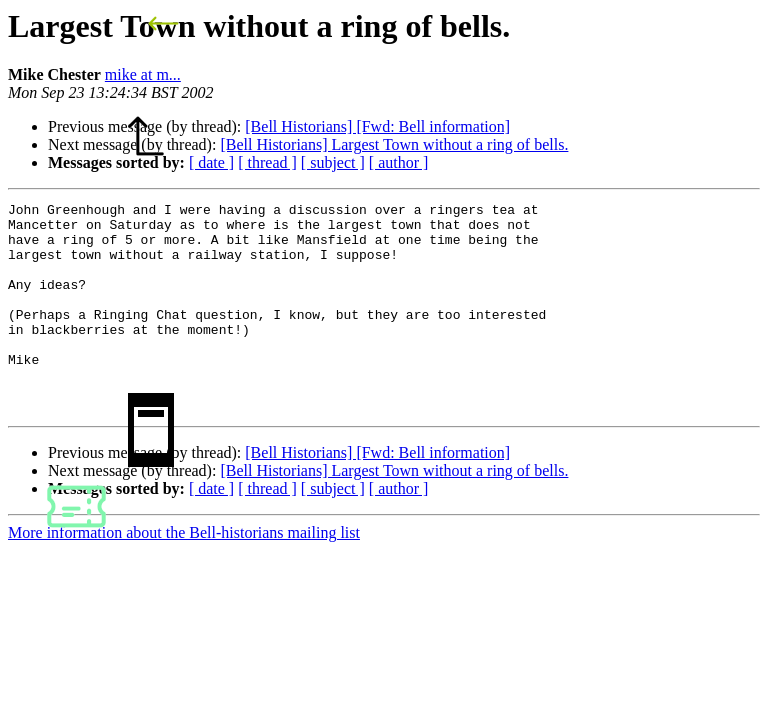  I want to click on manage mobile advertisement settings, so click(151, 430).